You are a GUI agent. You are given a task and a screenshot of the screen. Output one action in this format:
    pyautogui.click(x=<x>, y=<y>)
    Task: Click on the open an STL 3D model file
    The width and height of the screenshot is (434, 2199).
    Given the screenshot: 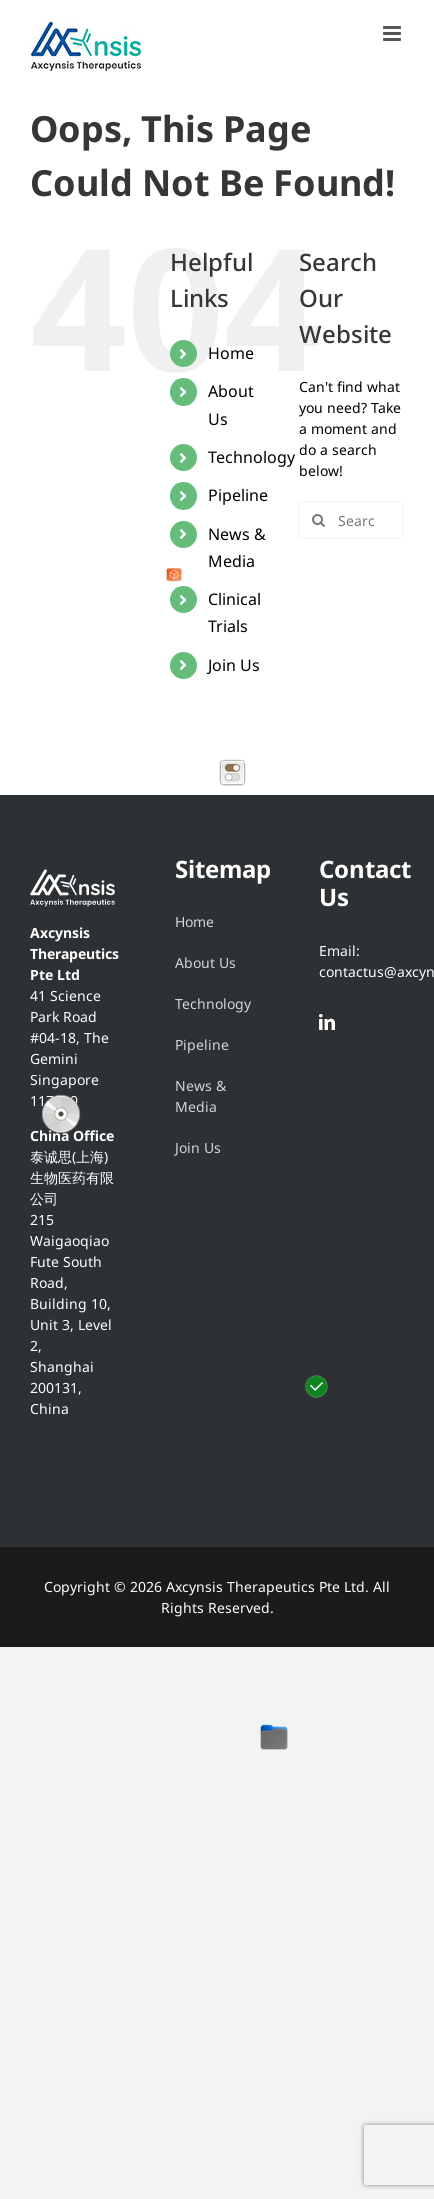 What is the action you would take?
    pyautogui.click(x=174, y=574)
    